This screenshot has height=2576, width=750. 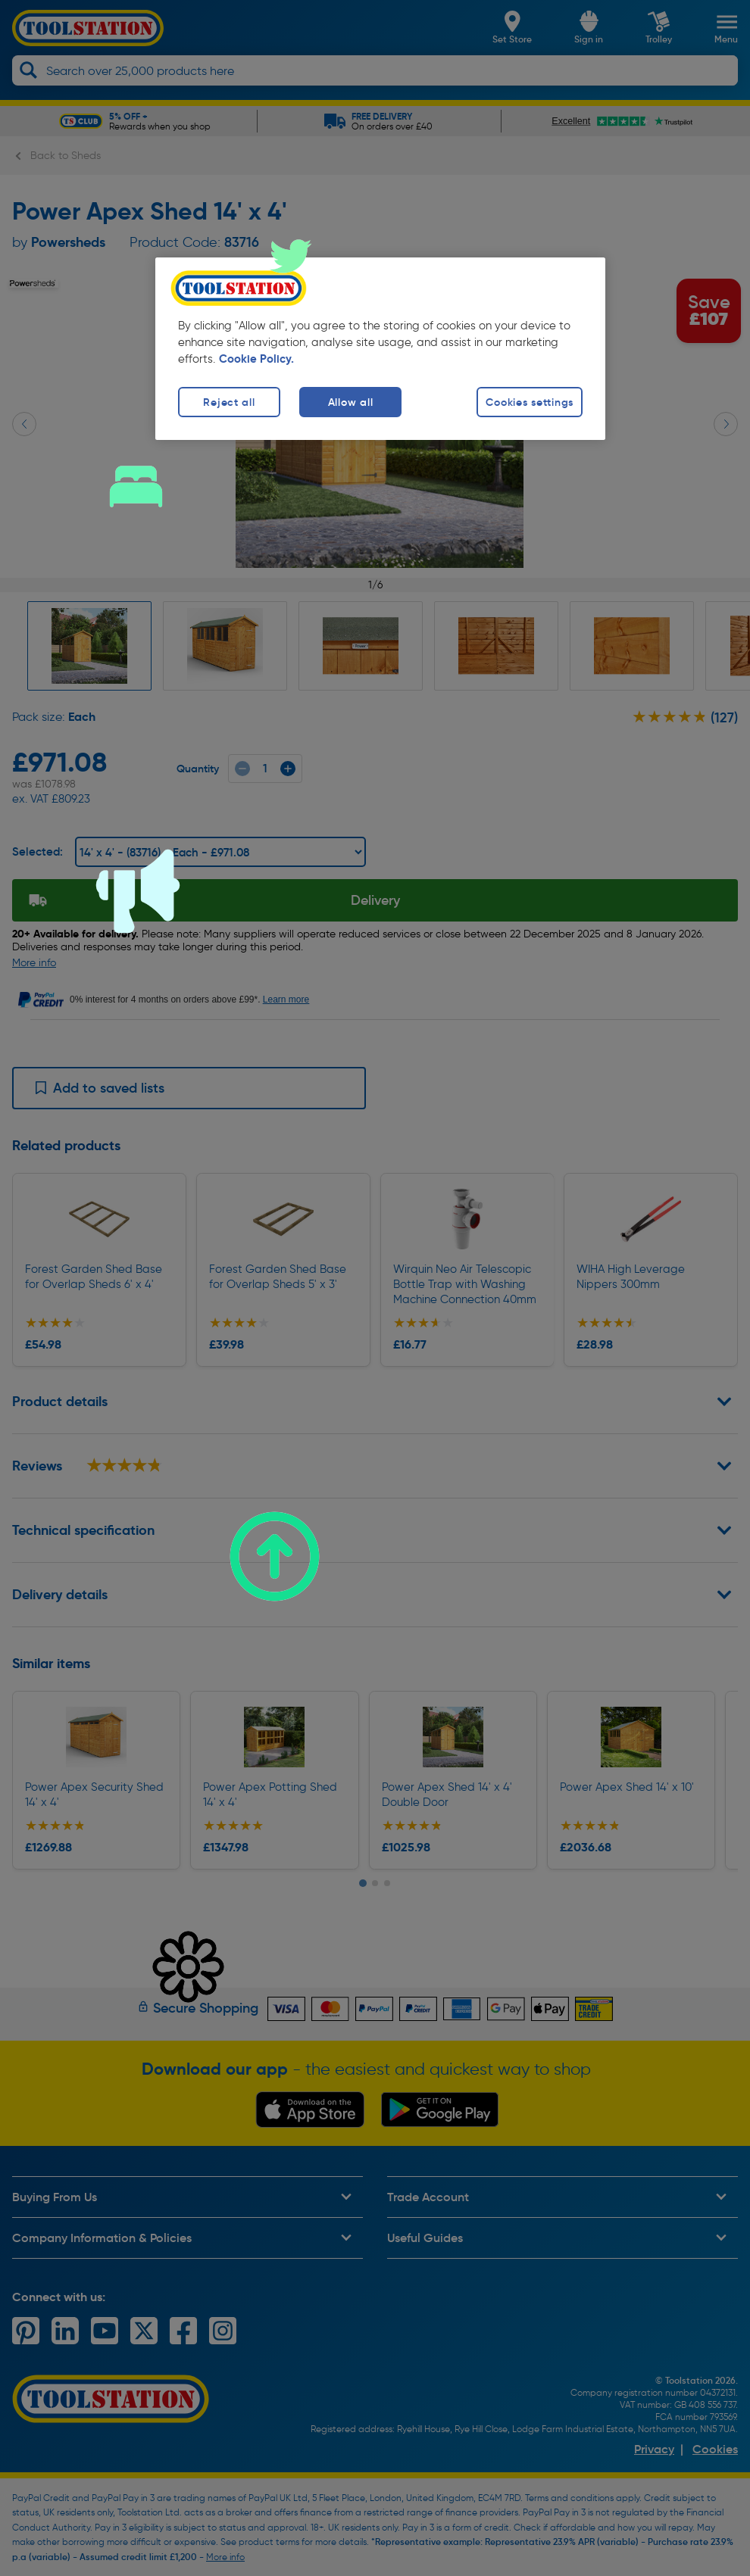 What do you see at coordinates (290, 256) in the screenshot?
I see `share to twitter` at bounding box center [290, 256].